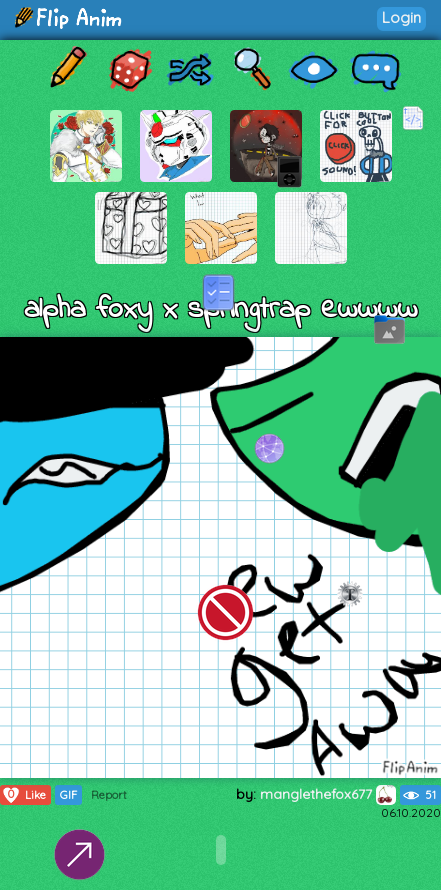 The width and height of the screenshot is (441, 890). What do you see at coordinates (269, 448) in the screenshot?
I see `open web browser or internet applications` at bounding box center [269, 448].